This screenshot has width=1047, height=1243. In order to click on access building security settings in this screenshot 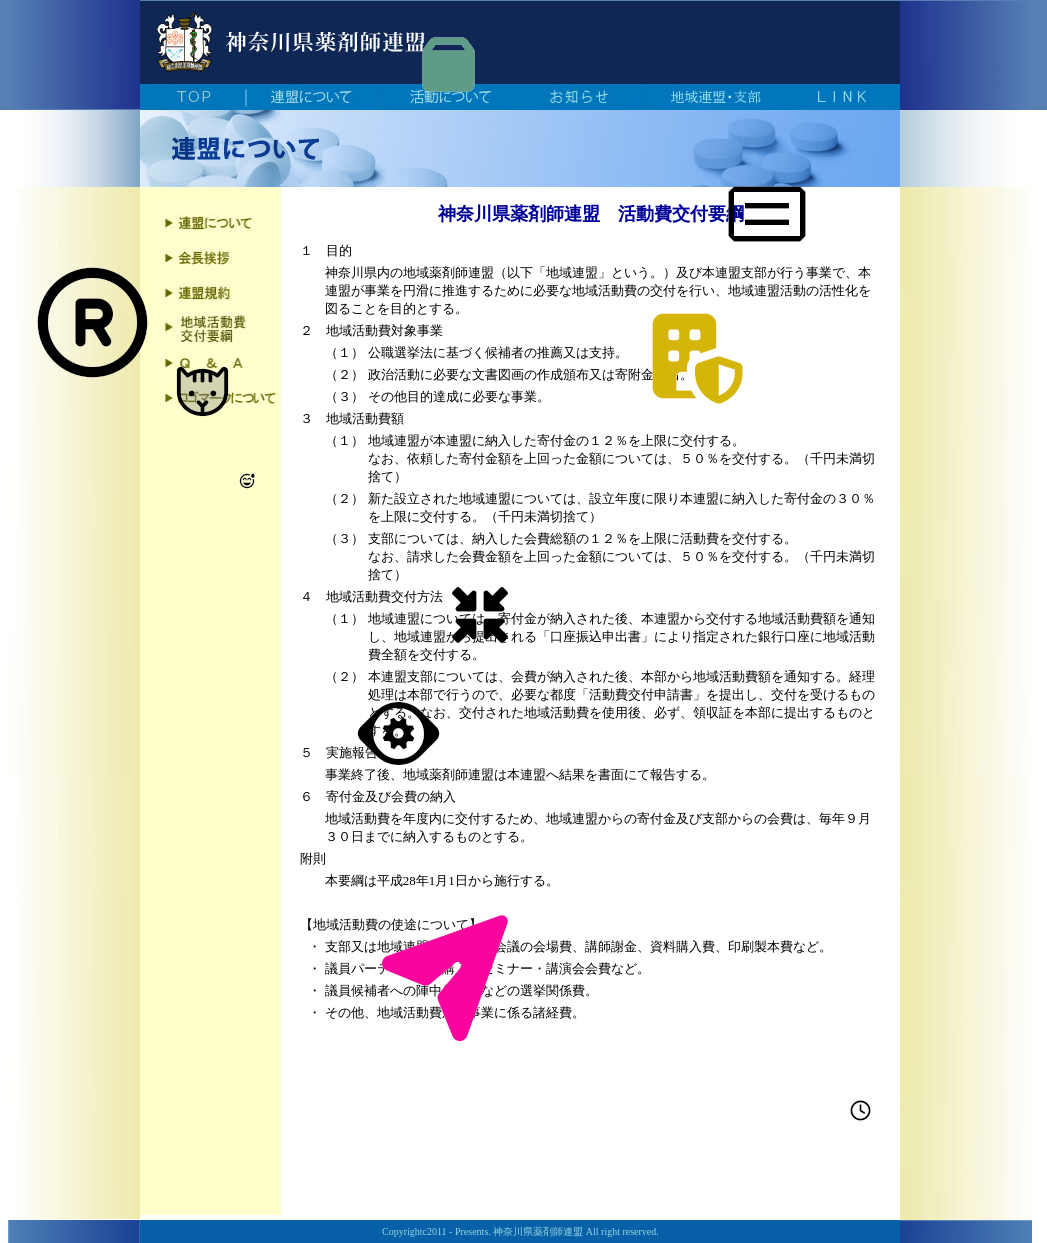, I will do `click(695, 356)`.